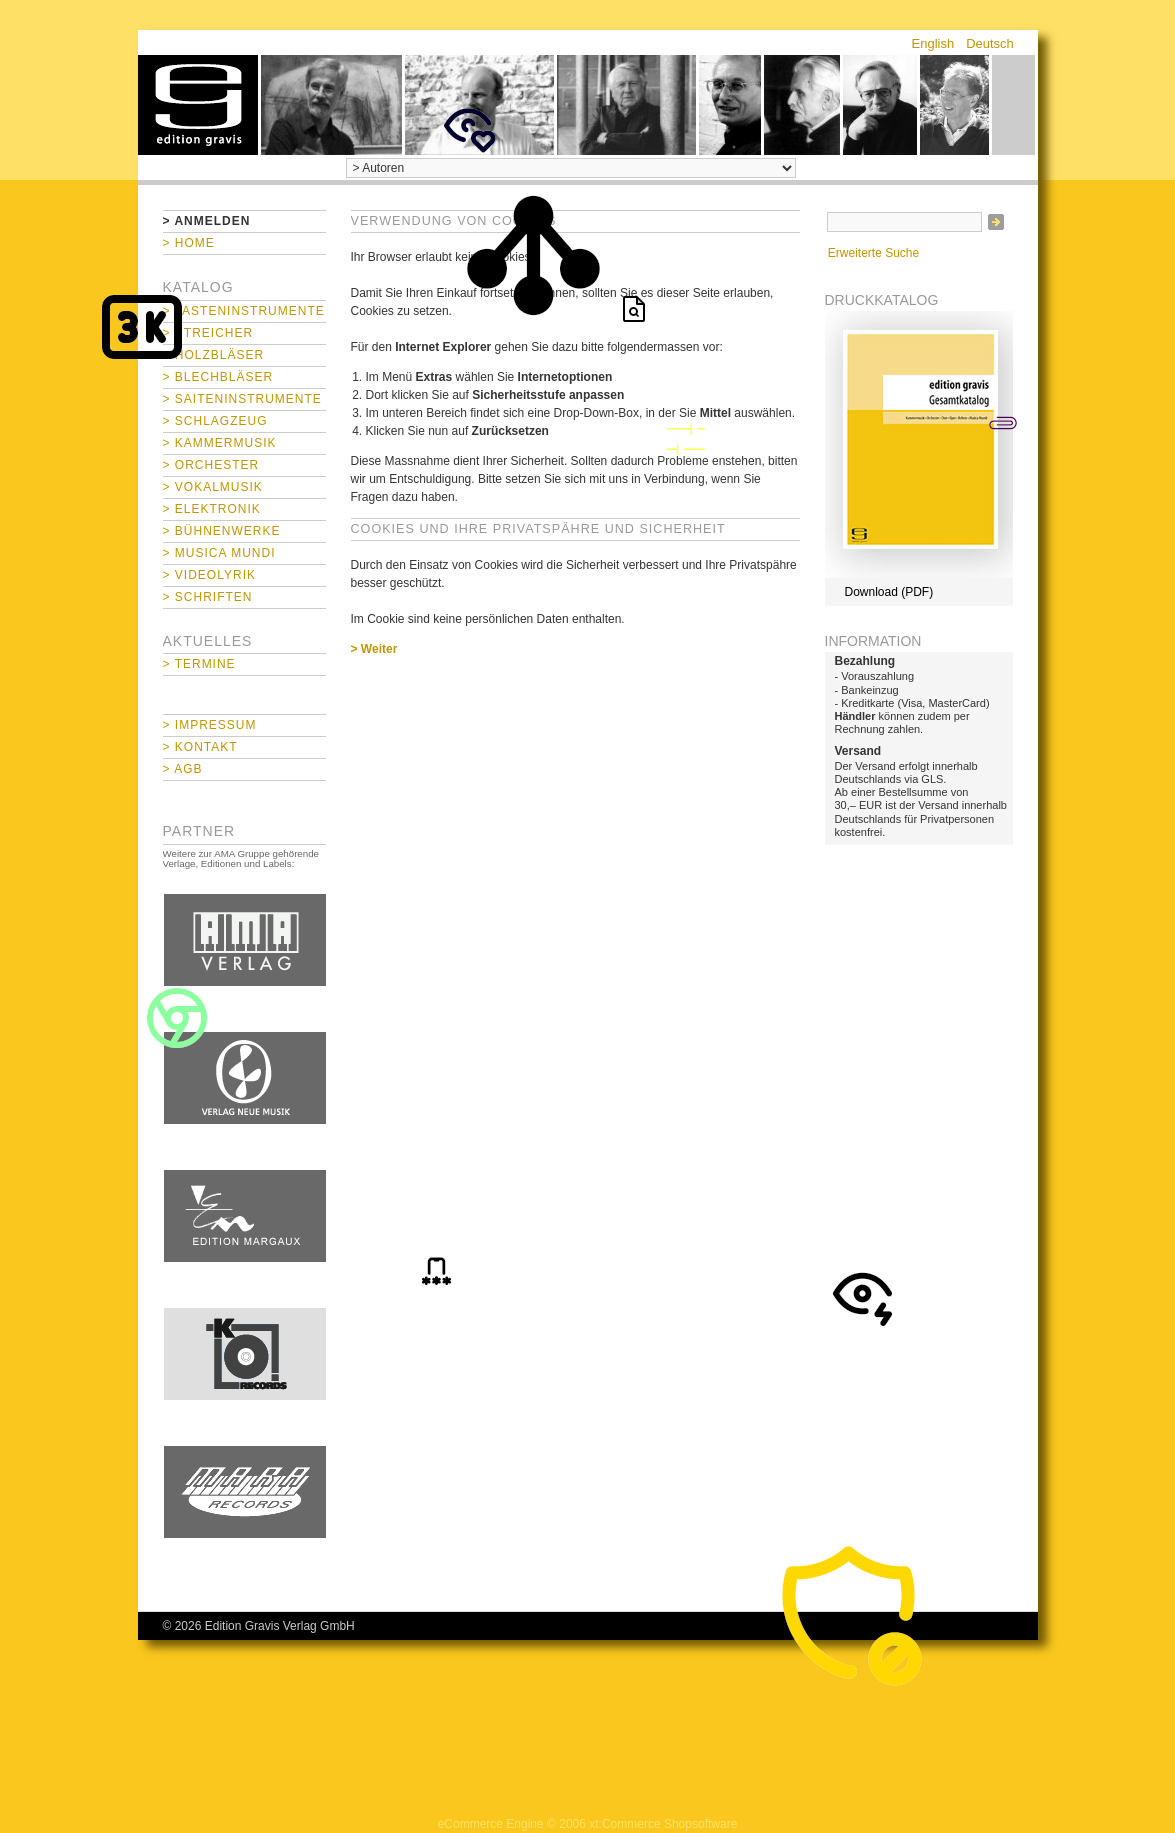 The width and height of the screenshot is (1175, 1833). Describe the element at coordinates (533, 255) in the screenshot. I see `view hierarchical data structure` at that location.